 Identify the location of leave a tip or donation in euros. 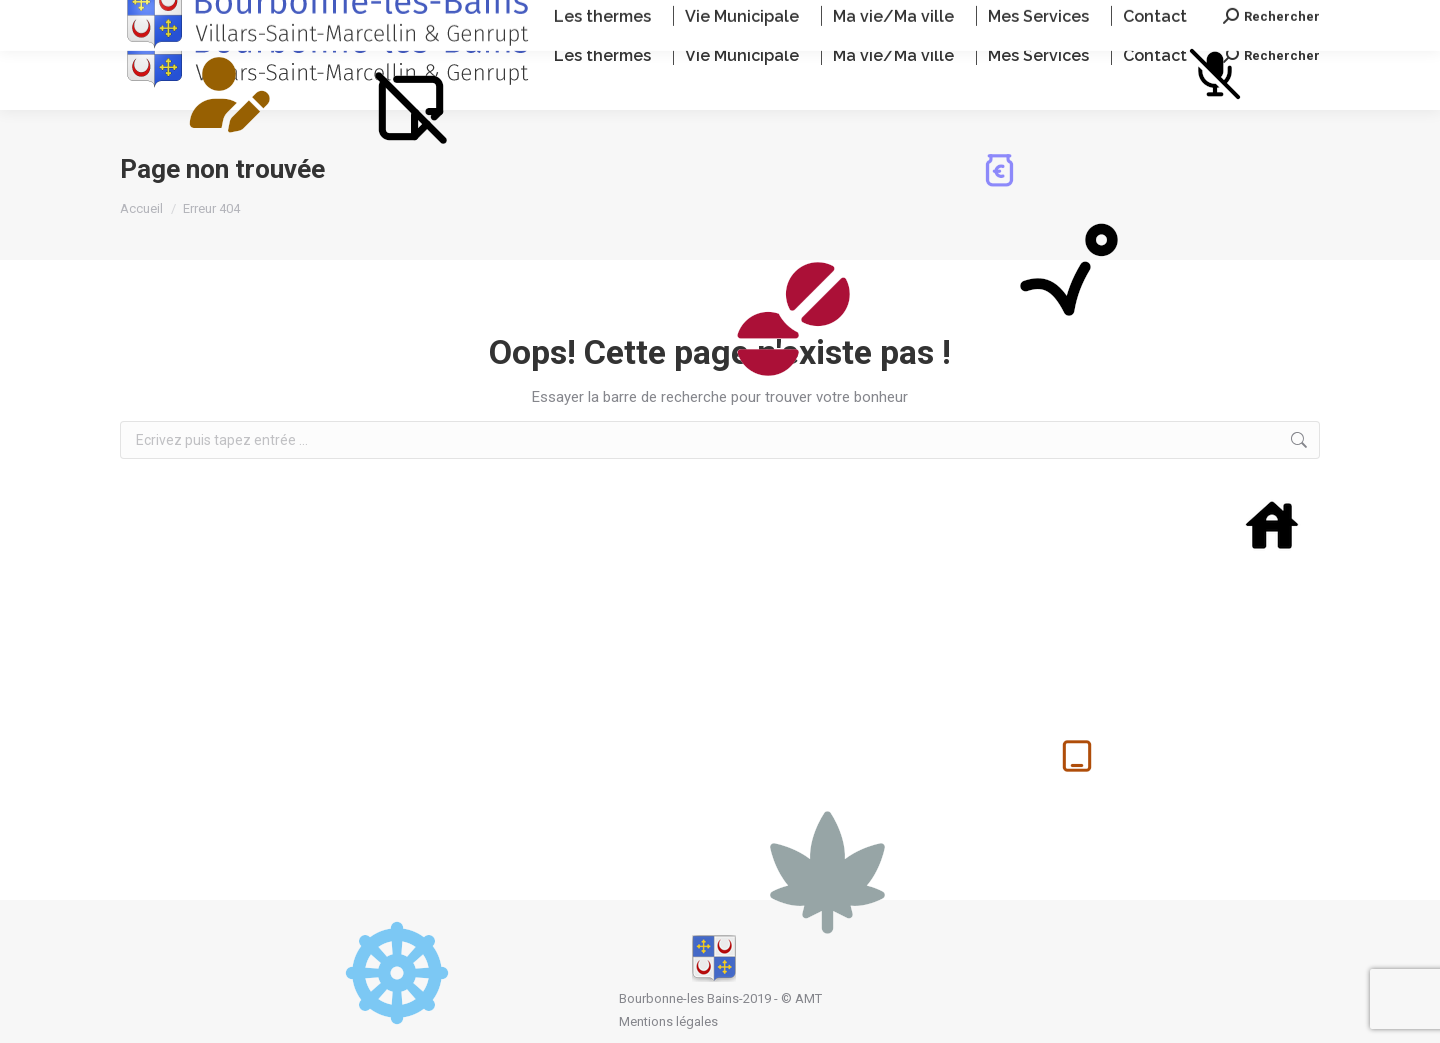
(999, 169).